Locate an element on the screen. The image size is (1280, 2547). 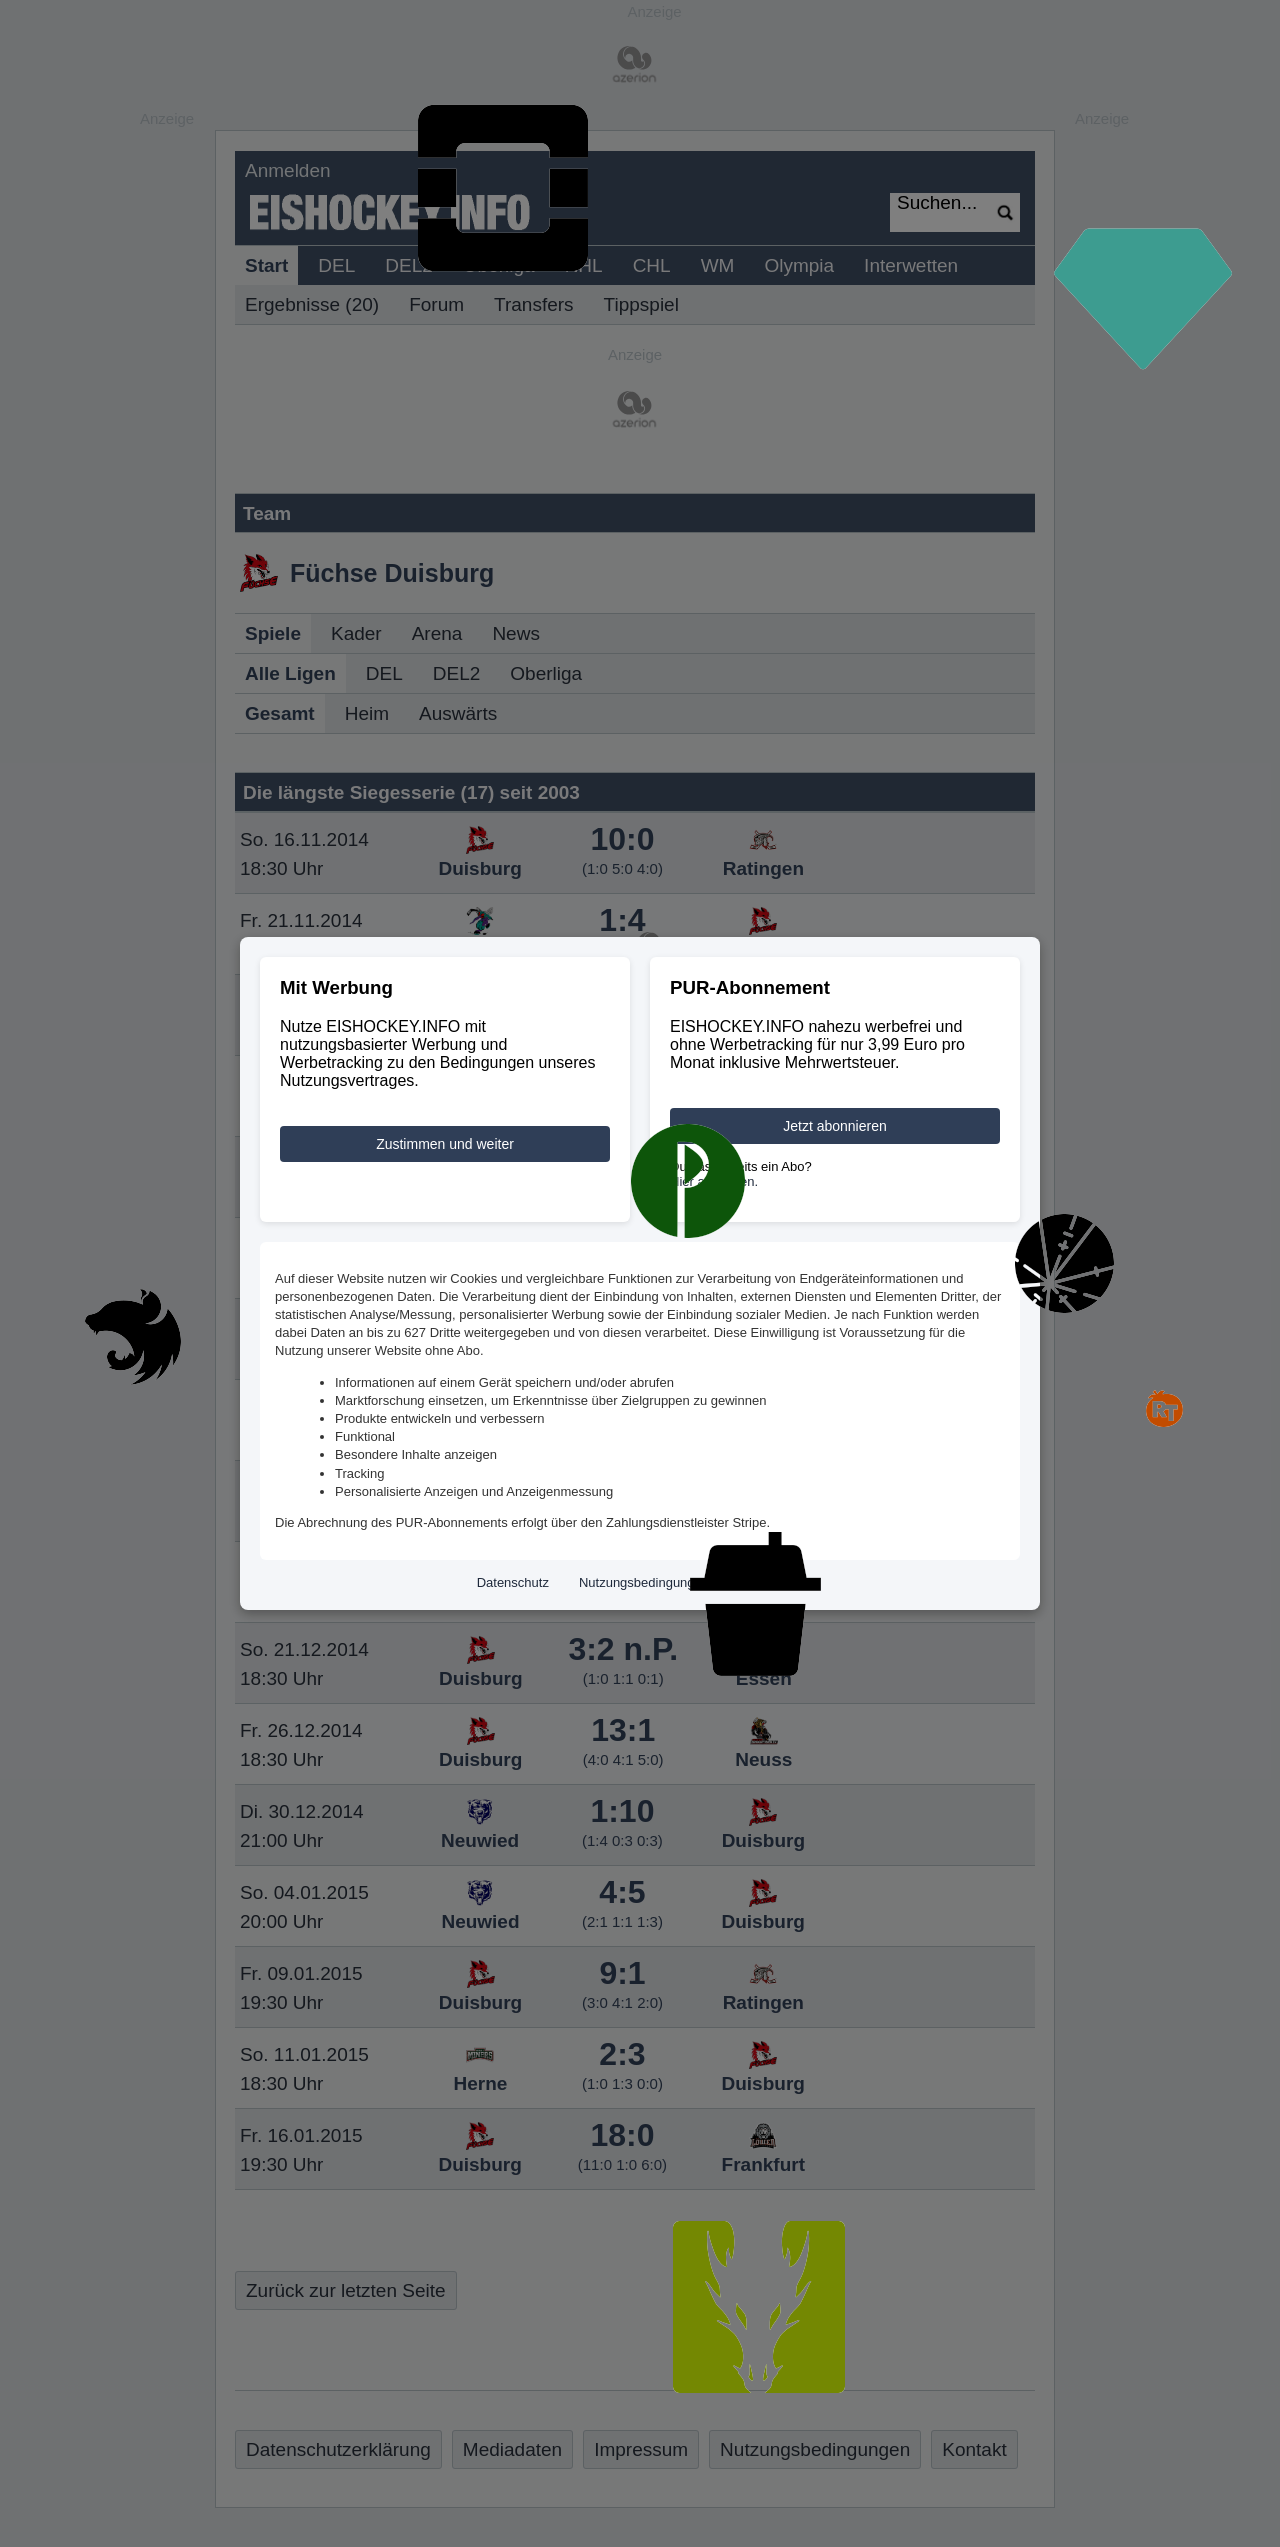
NestJS framework logo is located at coordinates (133, 1337).